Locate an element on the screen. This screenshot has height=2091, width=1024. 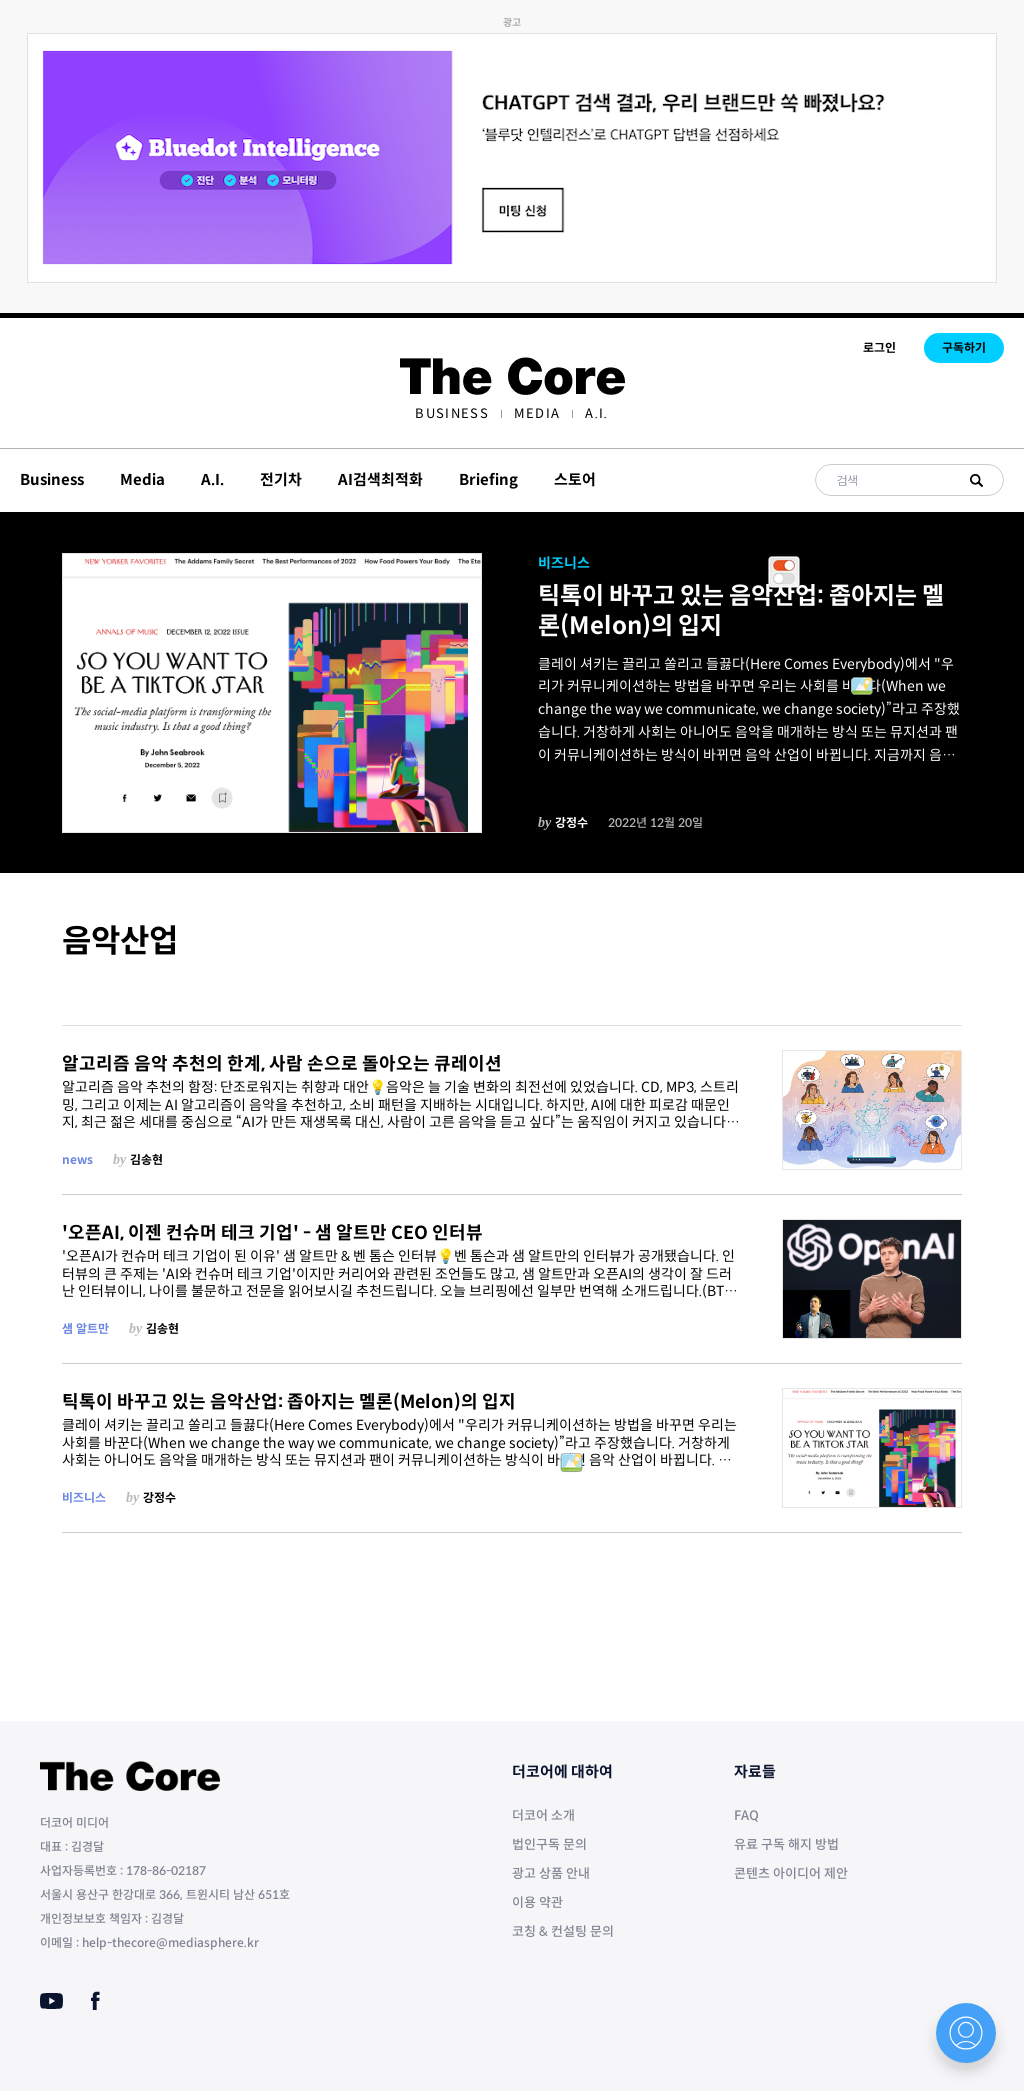
open gnome tweaks to customize desktop settings is located at coordinates (784, 572).